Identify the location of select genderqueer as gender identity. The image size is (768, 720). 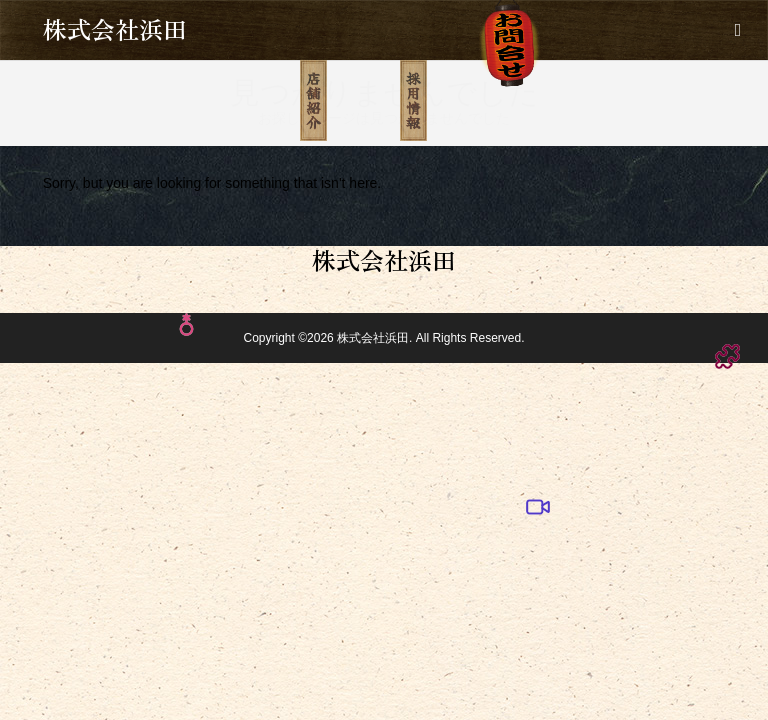
(186, 324).